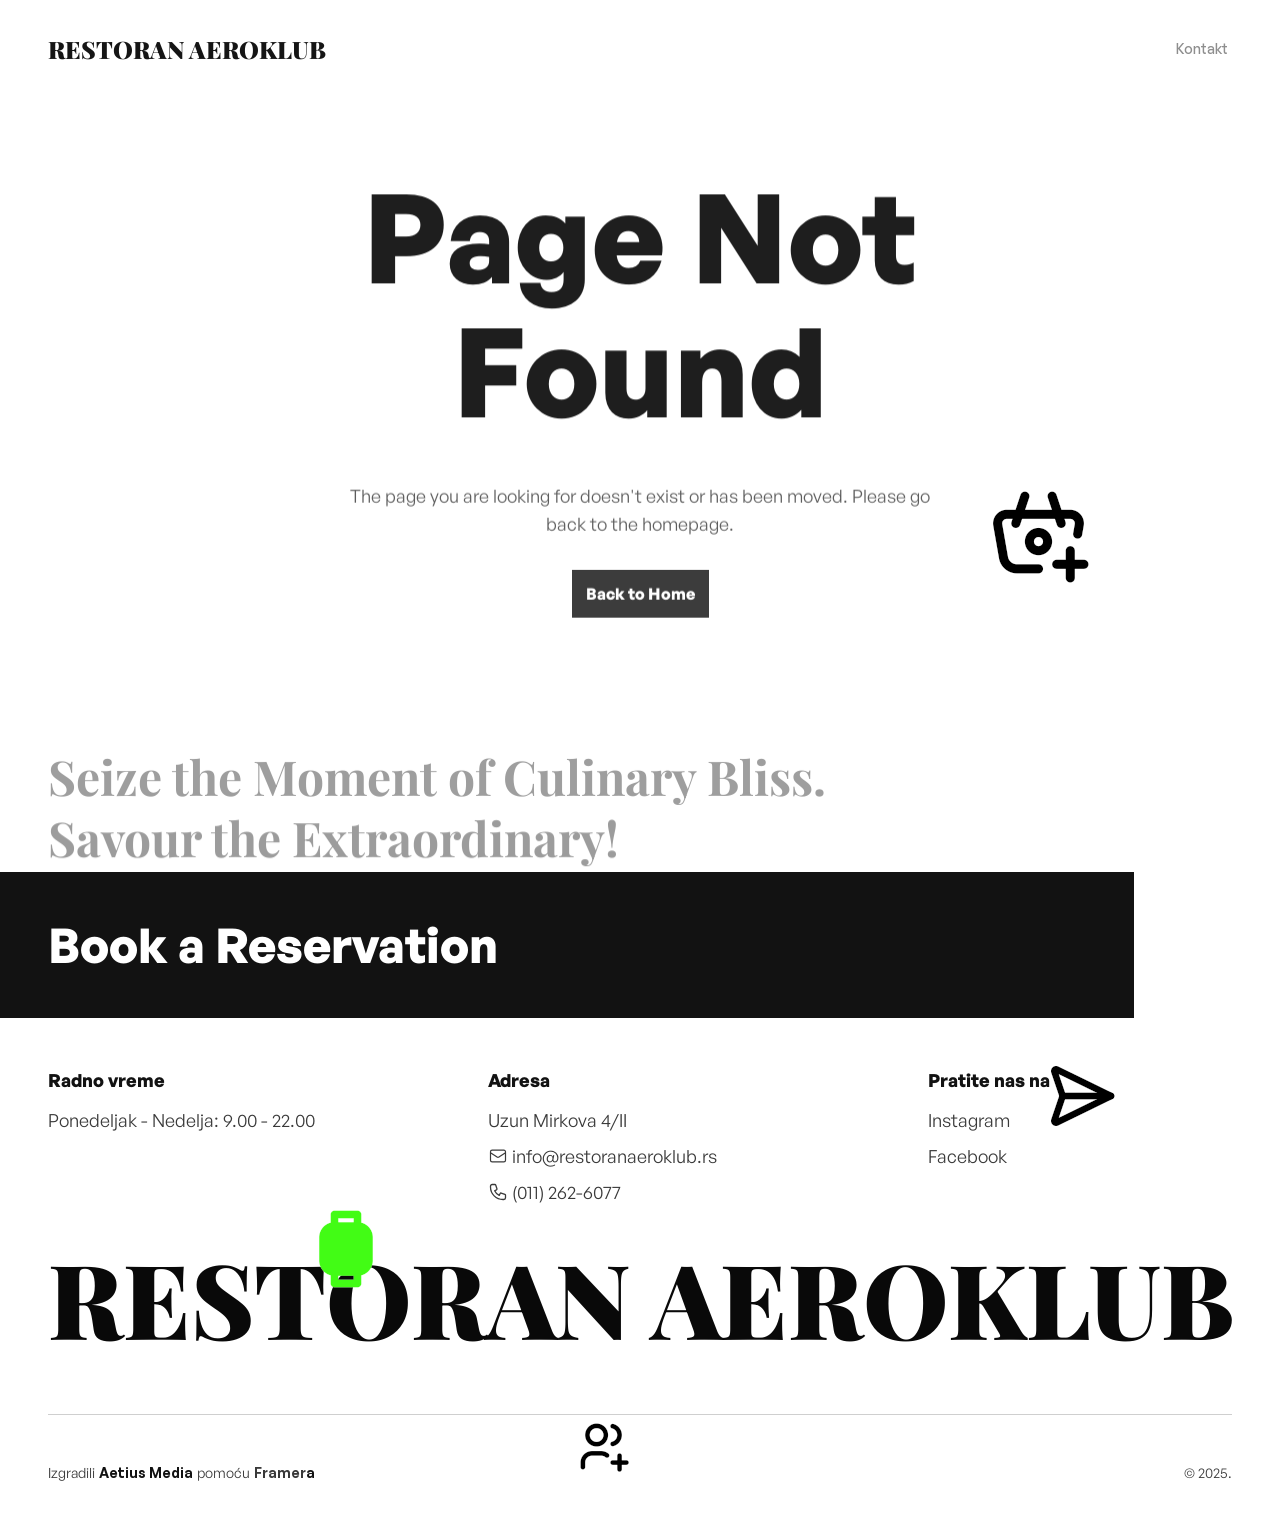  I want to click on send a message, so click(1081, 1096).